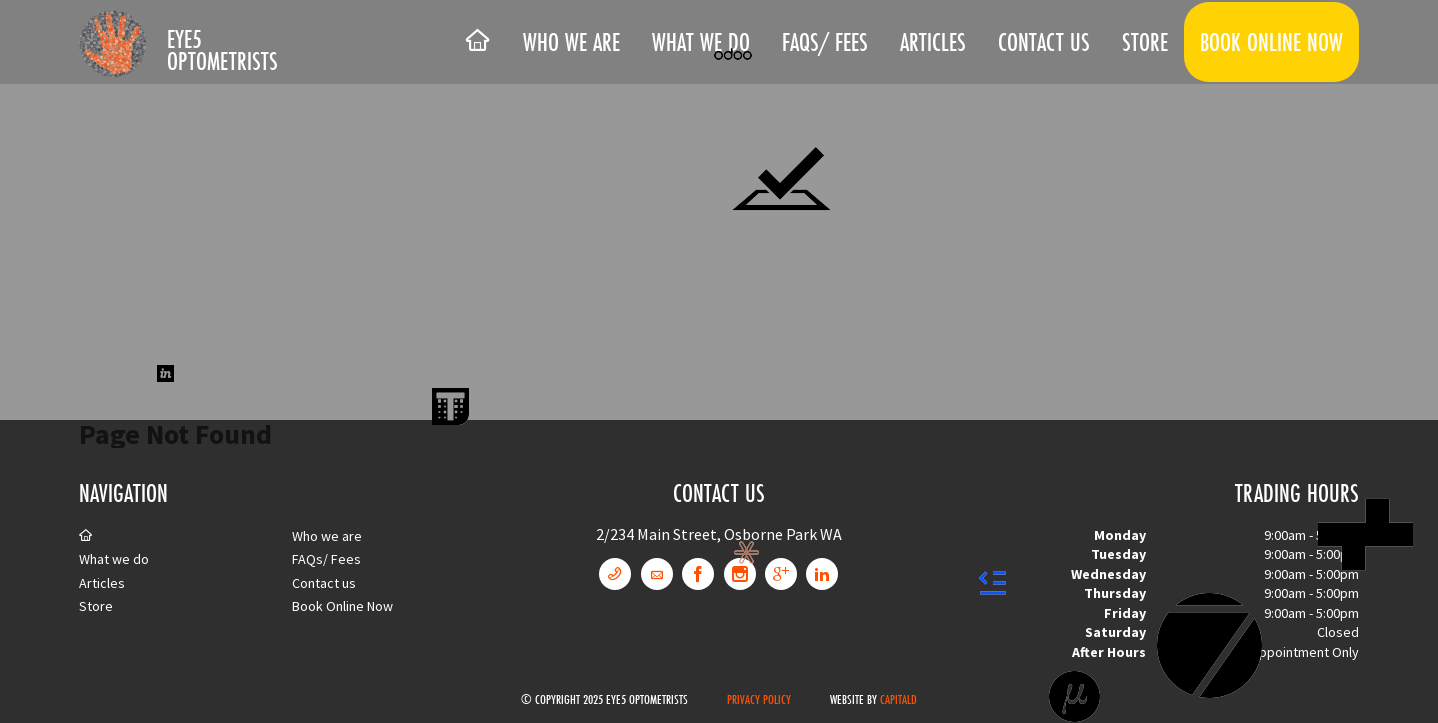 Image resolution: width=1438 pixels, height=723 pixels. What do you see at coordinates (1365, 534) in the screenshot?
I see `CrateDB database platform logo` at bounding box center [1365, 534].